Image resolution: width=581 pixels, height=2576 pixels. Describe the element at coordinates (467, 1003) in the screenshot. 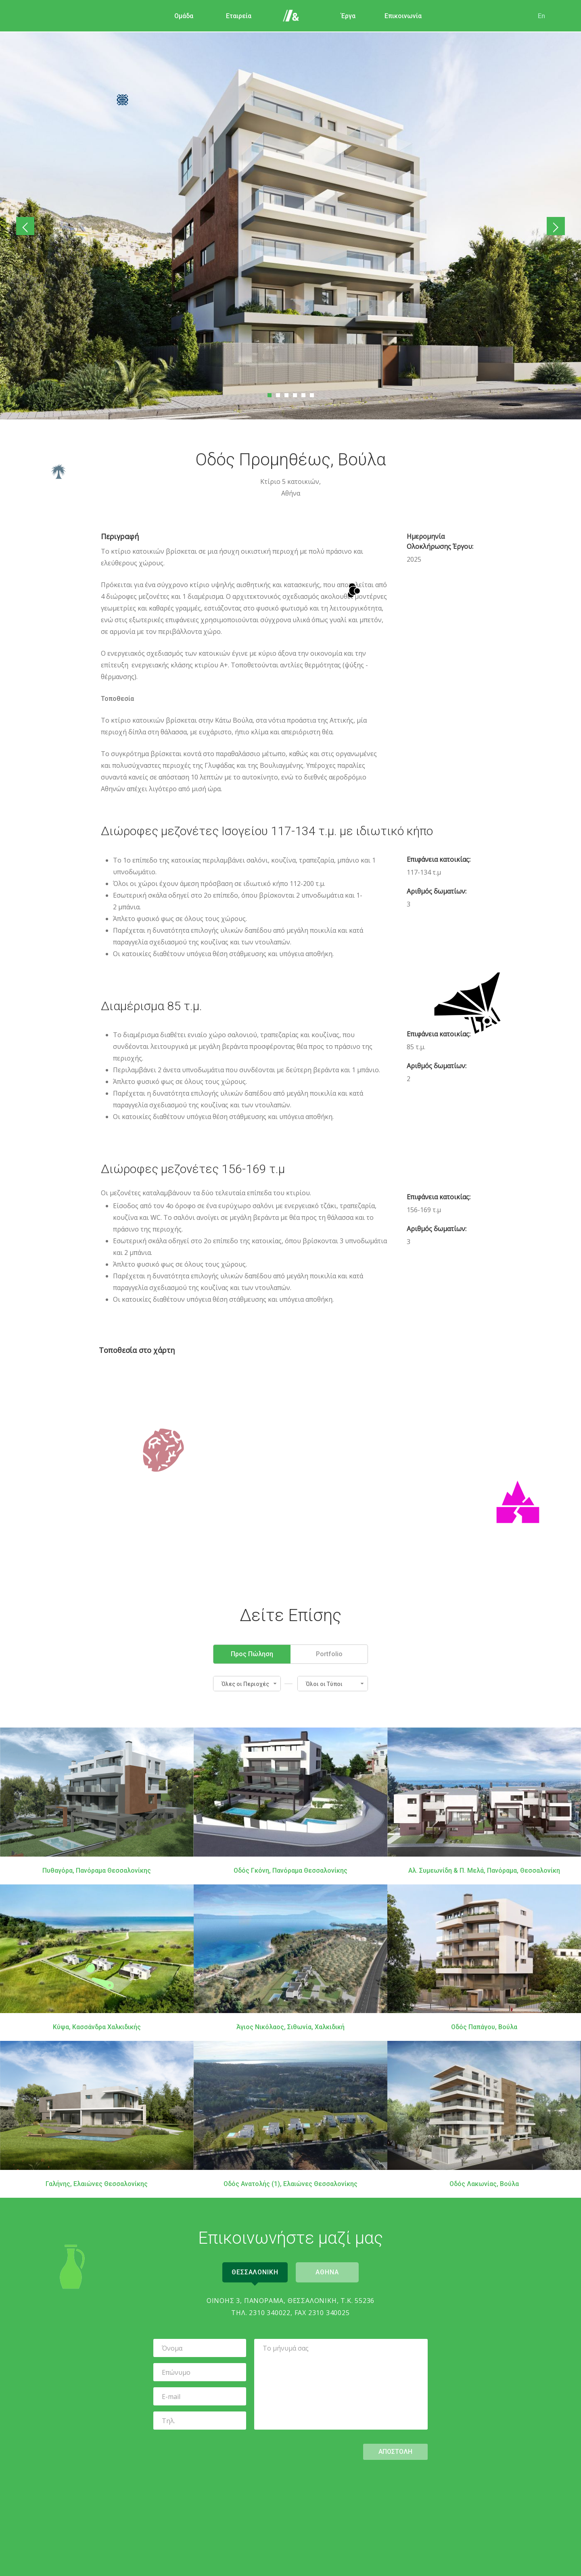

I see `access hang gliding or paragliding activities` at that location.